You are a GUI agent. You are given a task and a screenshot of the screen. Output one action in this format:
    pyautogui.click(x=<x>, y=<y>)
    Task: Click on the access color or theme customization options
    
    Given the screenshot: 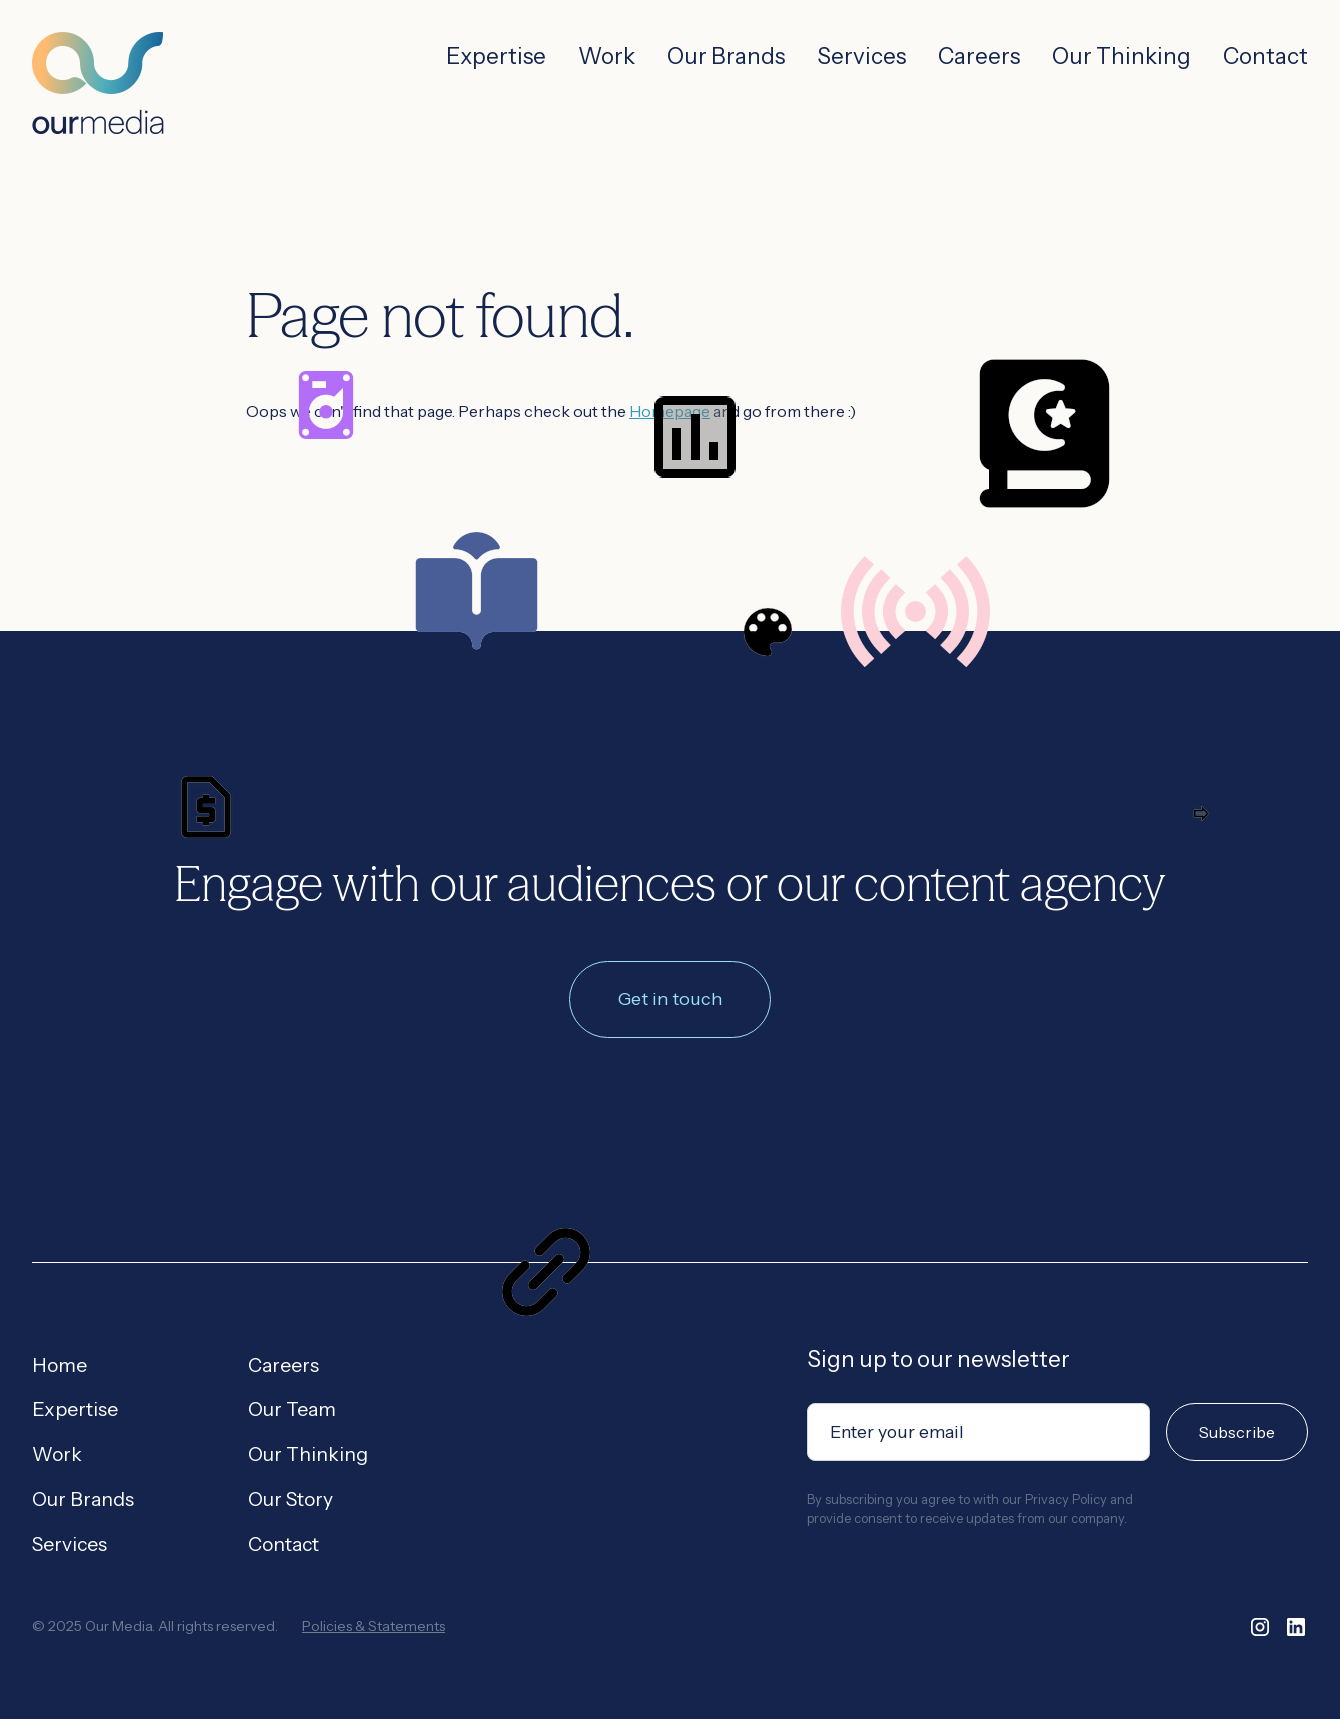 What is the action you would take?
    pyautogui.click(x=768, y=632)
    